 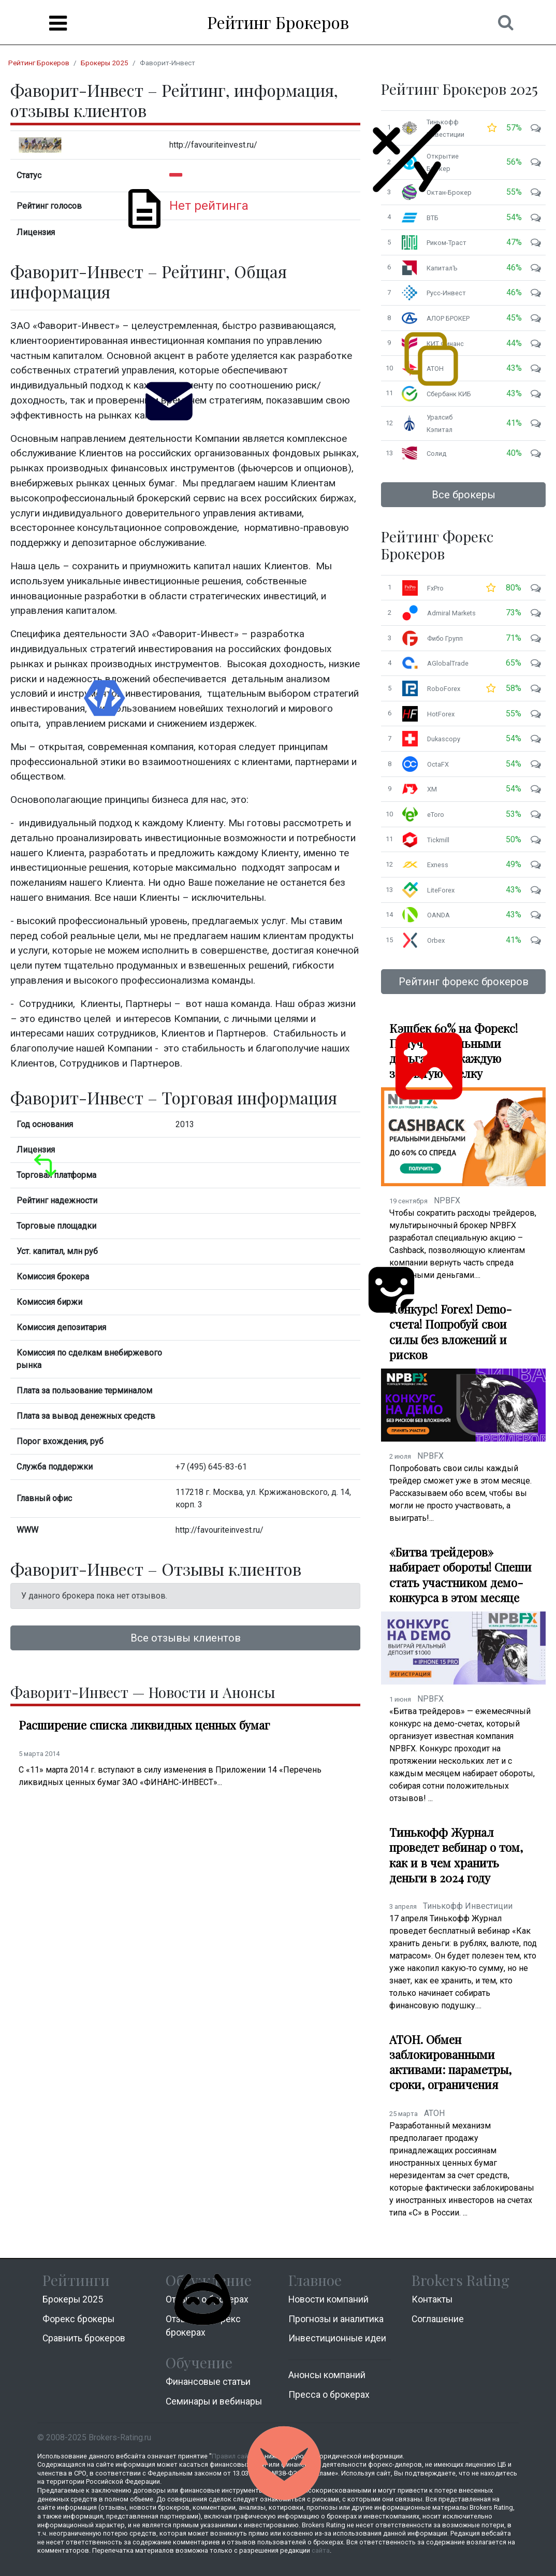 I want to click on perform division calculation, so click(x=407, y=158).